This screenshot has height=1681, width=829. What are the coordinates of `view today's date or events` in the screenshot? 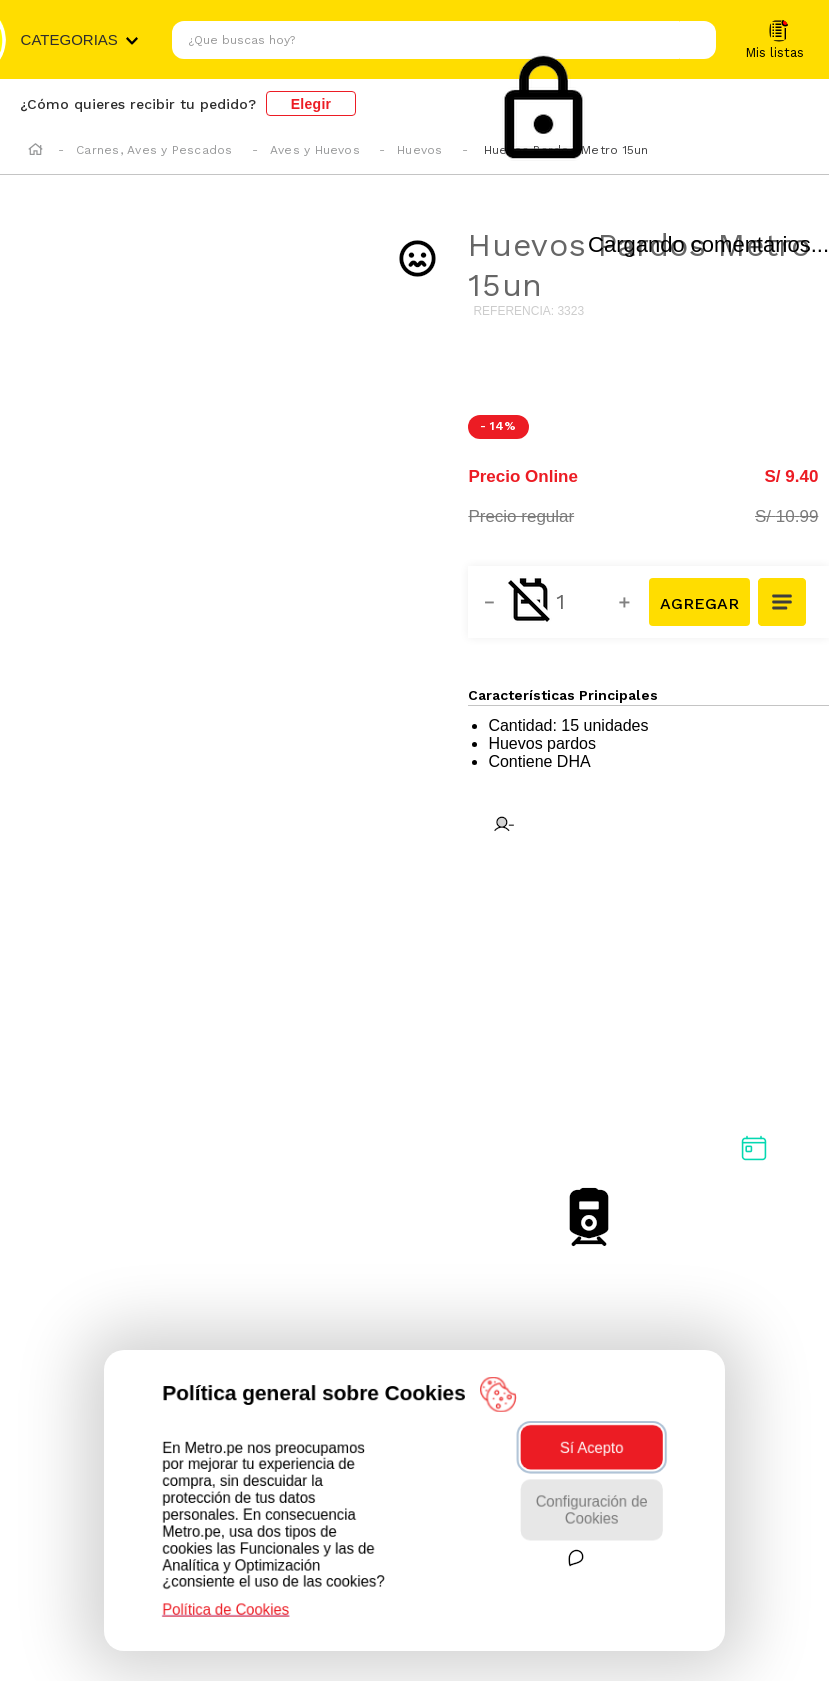 It's located at (754, 1148).